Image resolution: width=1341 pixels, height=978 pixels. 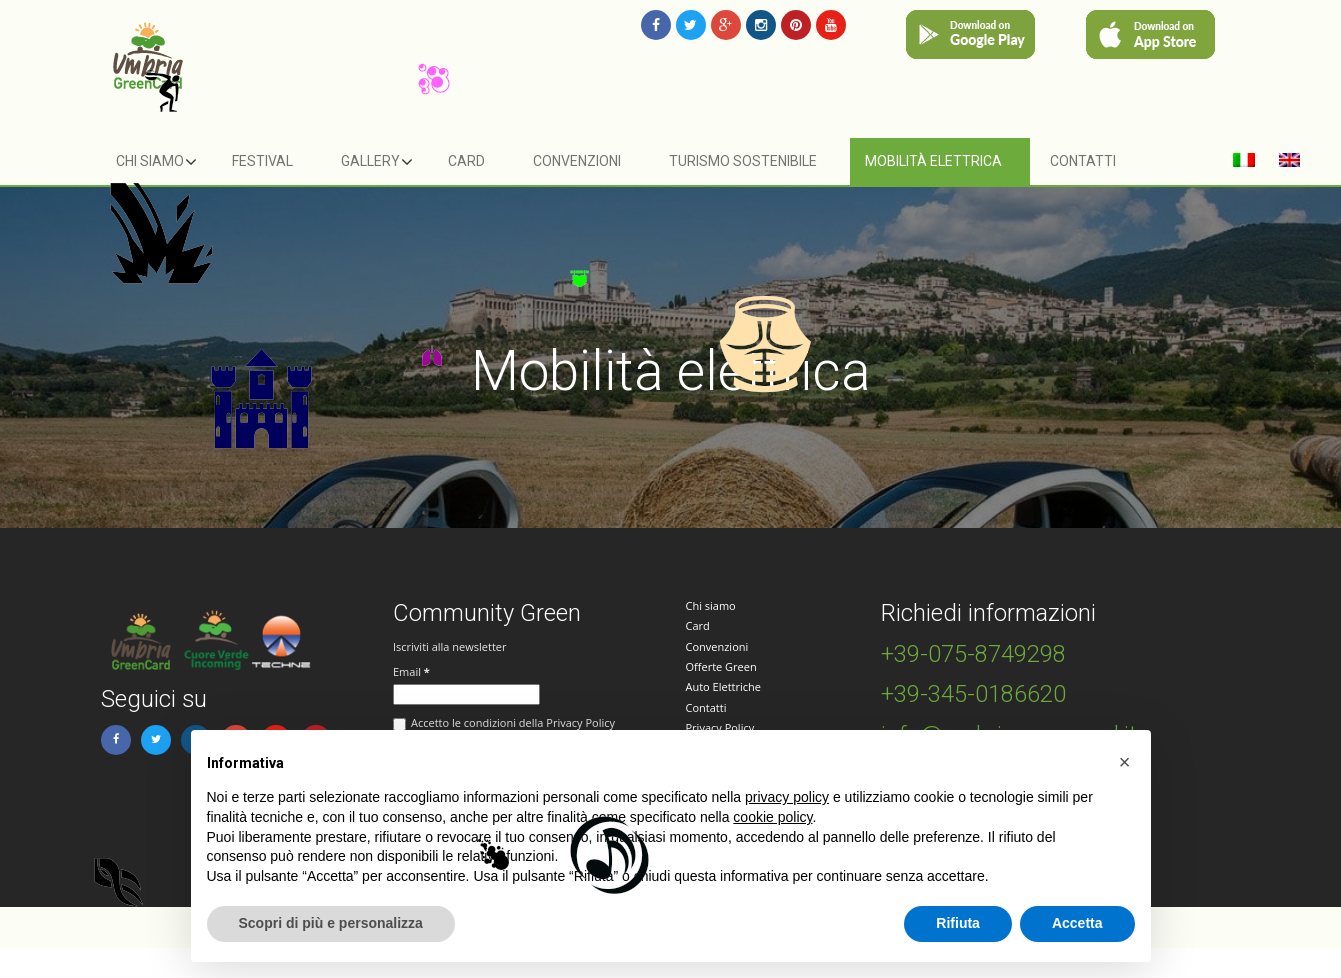 I want to click on activate tentacle attack ability, so click(x=119, y=882).